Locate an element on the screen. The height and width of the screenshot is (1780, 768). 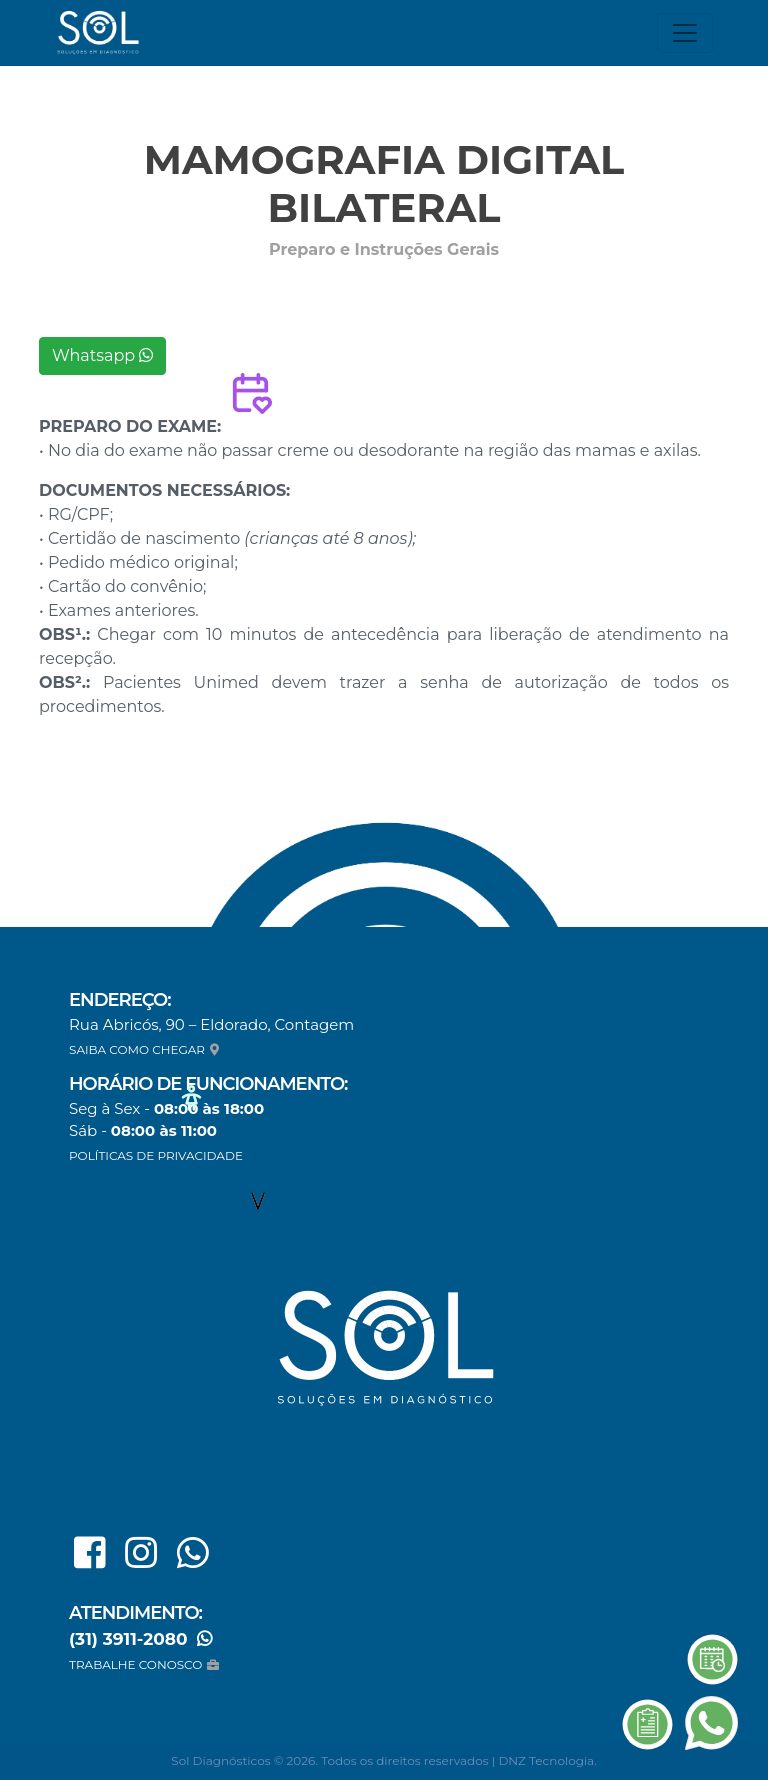
view favorite or loved events is located at coordinates (250, 392).